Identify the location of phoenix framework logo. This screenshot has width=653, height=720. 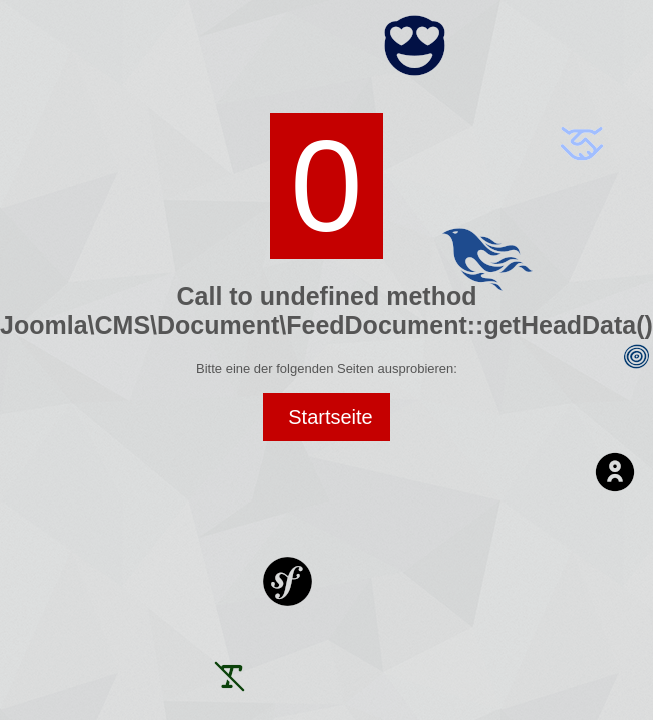
(487, 259).